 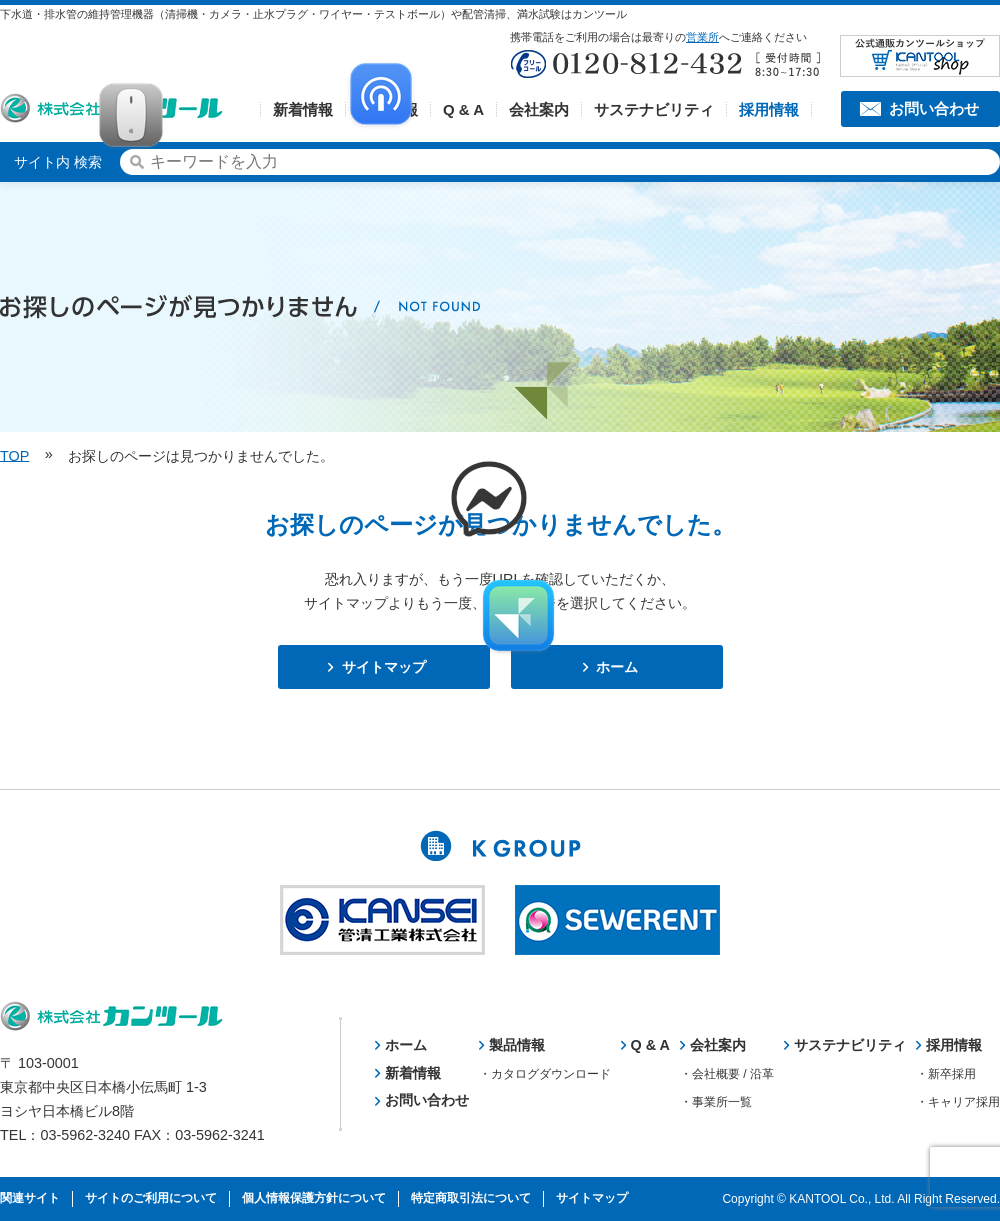 What do you see at coordinates (543, 391) in the screenshot?
I see `open the adwaita demo application` at bounding box center [543, 391].